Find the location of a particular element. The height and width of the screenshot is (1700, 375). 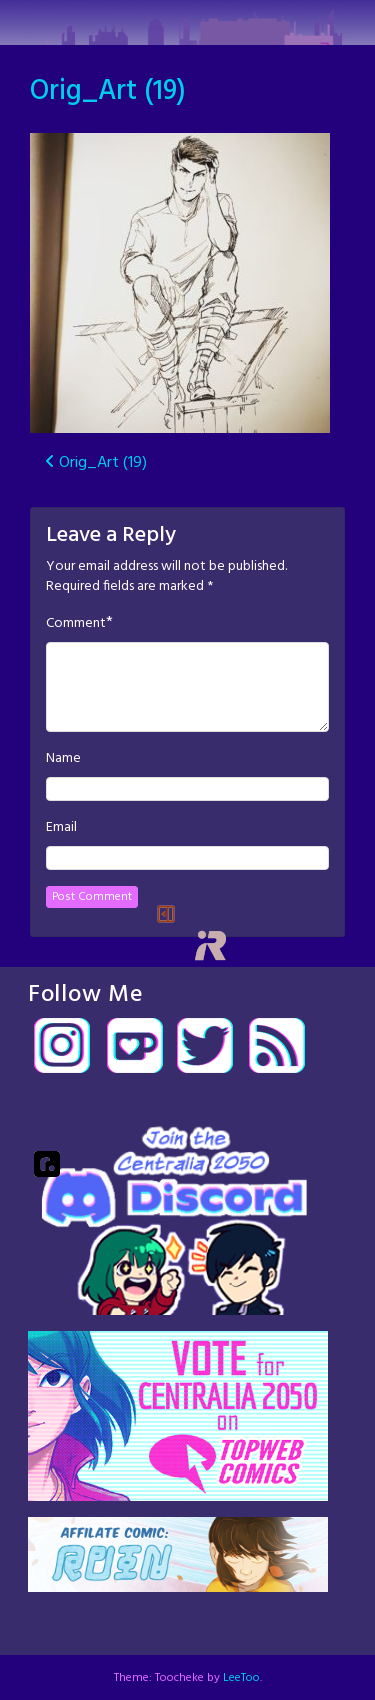

open the iRobot app is located at coordinates (210, 945).